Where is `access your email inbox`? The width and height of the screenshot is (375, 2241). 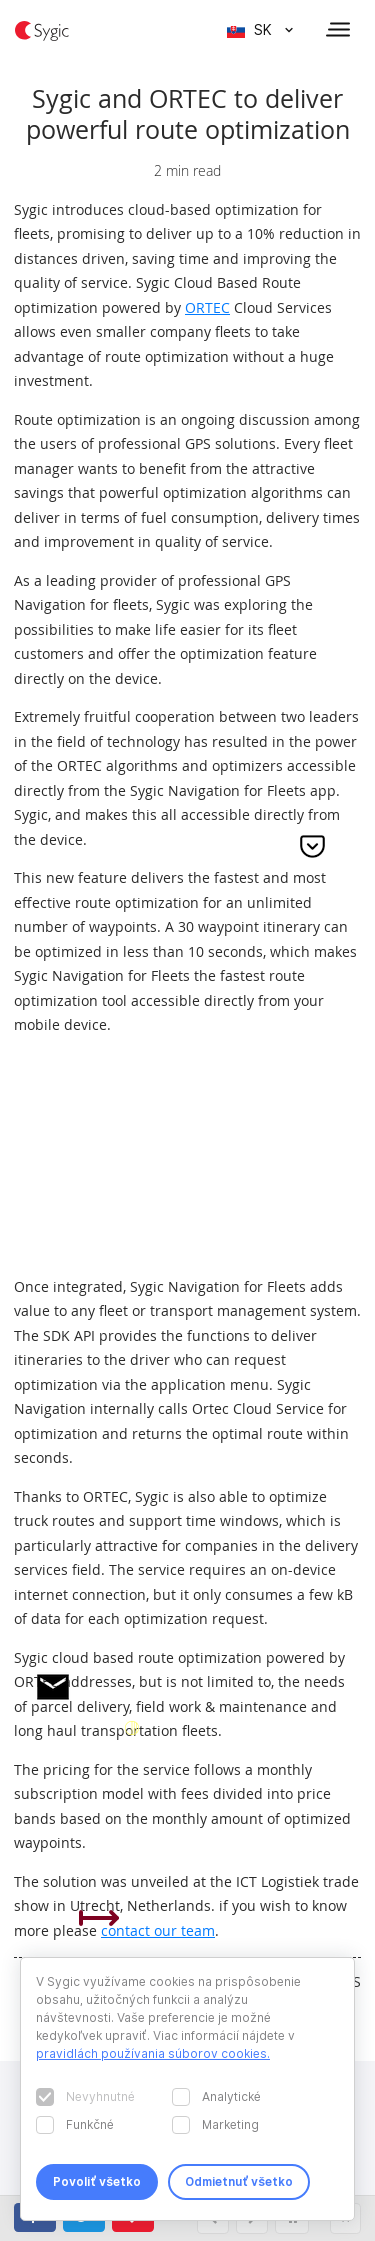 access your email inbox is located at coordinates (53, 1687).